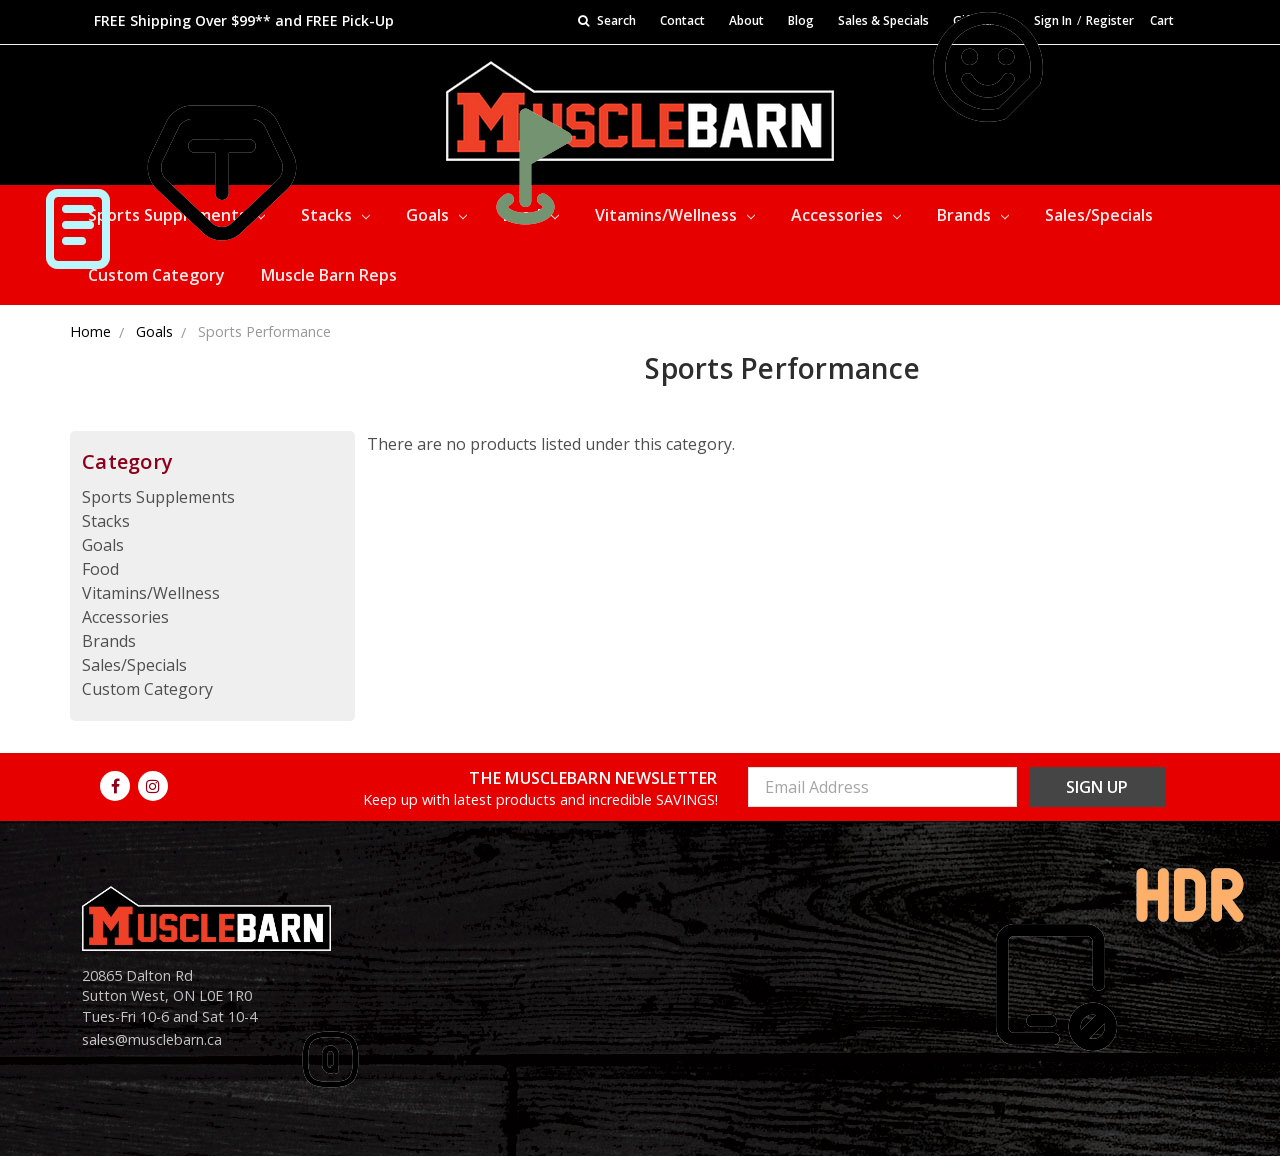 The image size is (1280, 1156). What do you see at coordinates (1190, 895) in the screenshot?
I see `toggle HDR mode for photos or video` at bounding box center [1190, 895].